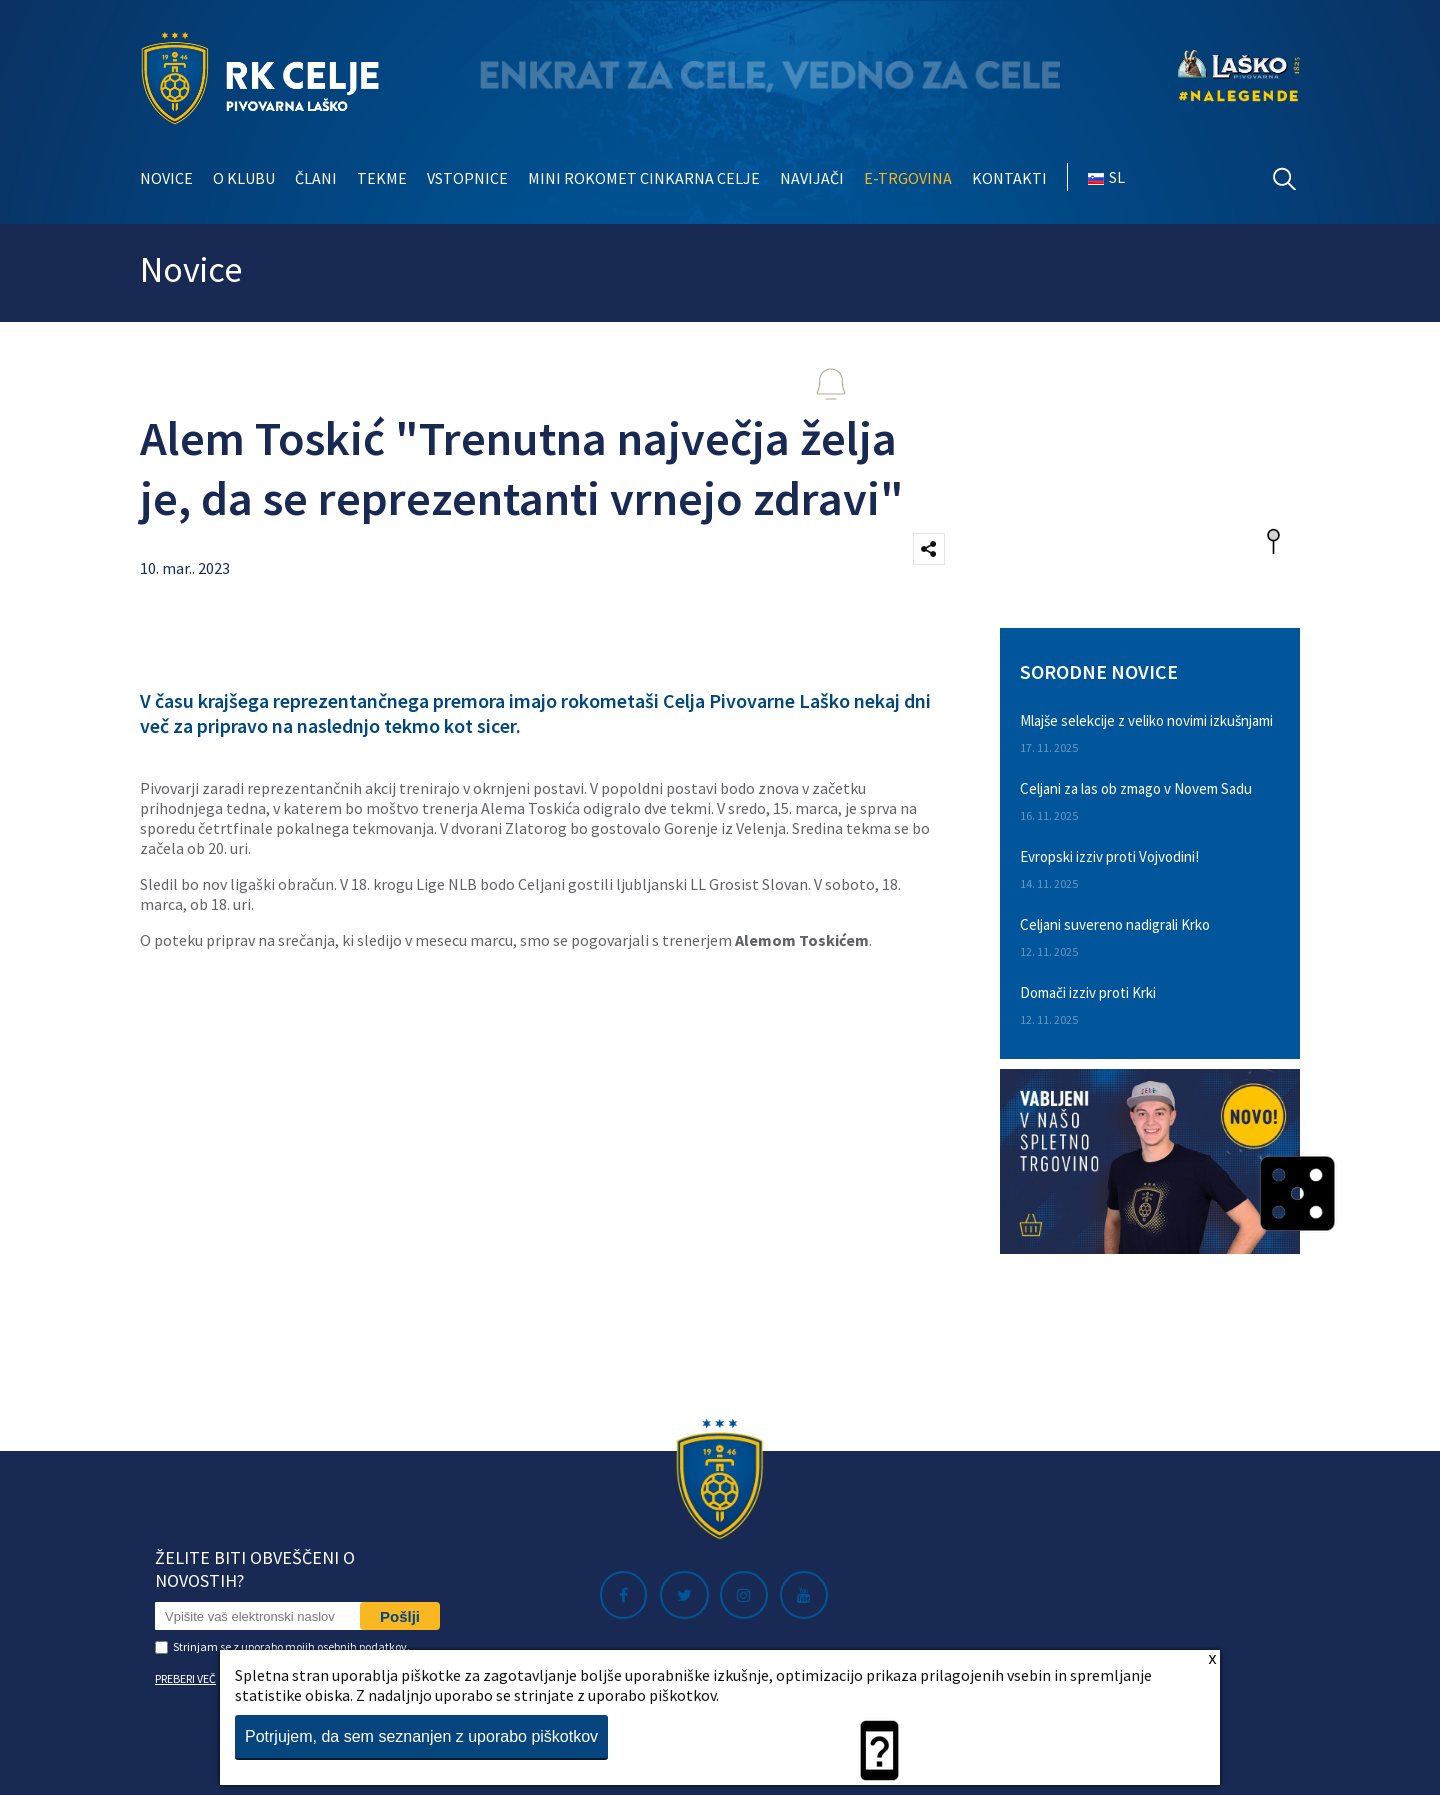 The width and height of the screenshot is (1440, 1795). I want to click on unknown or unrecognized device connected, so click(879, 1750).